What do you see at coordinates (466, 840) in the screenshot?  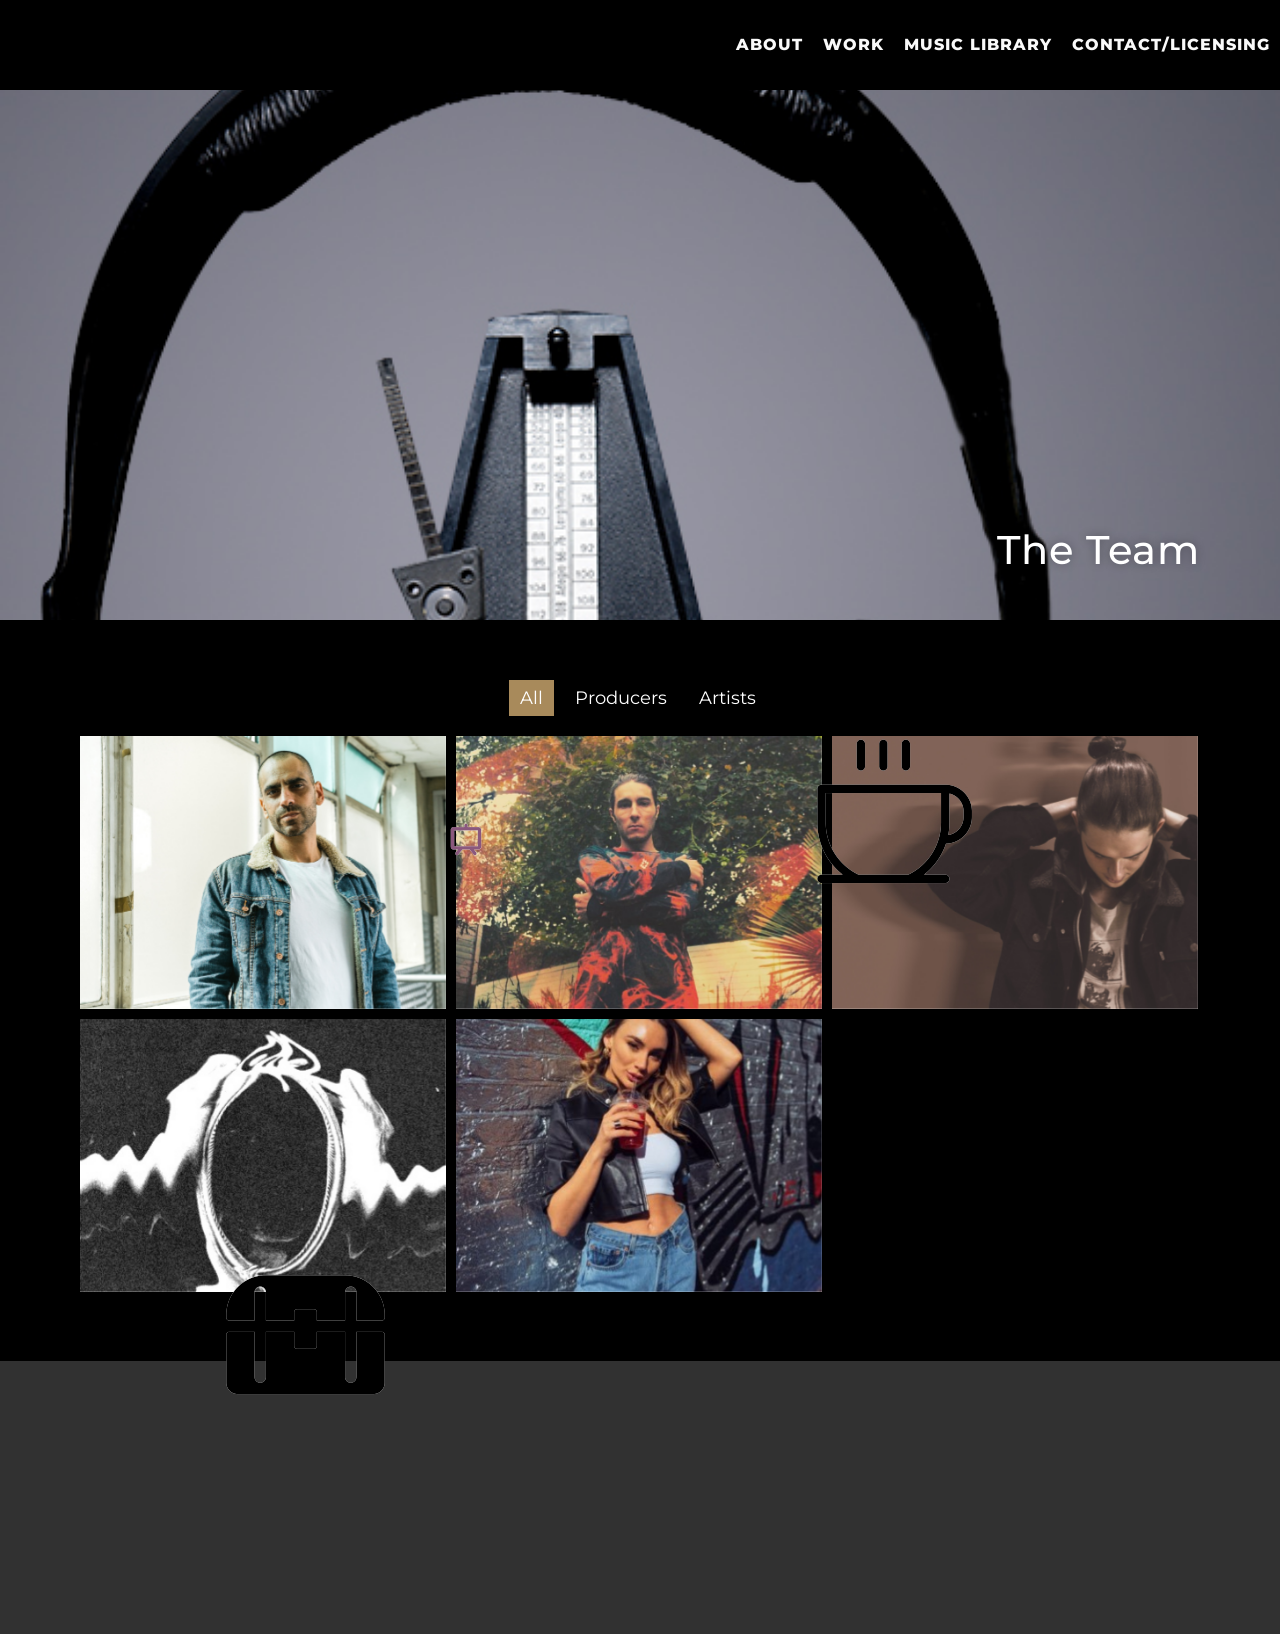 I see `start or view a presentation` at bounding box center [466, 840].